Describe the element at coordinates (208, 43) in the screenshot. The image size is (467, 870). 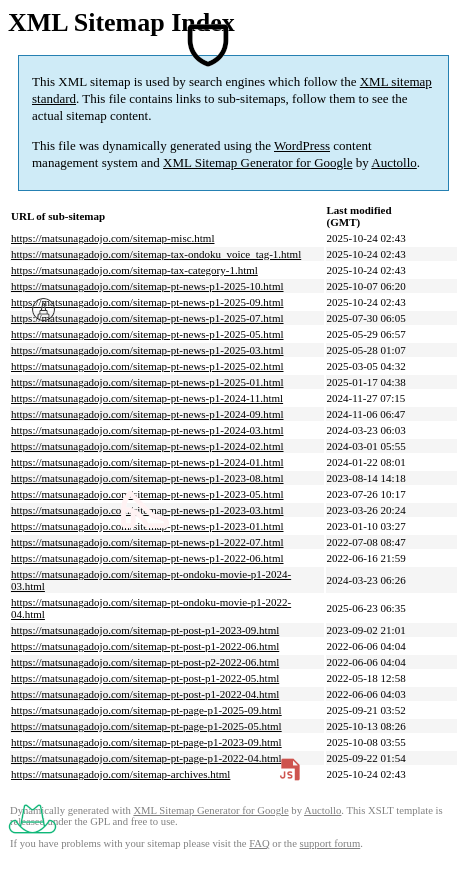
I see `access security or privacy settings` at that location.